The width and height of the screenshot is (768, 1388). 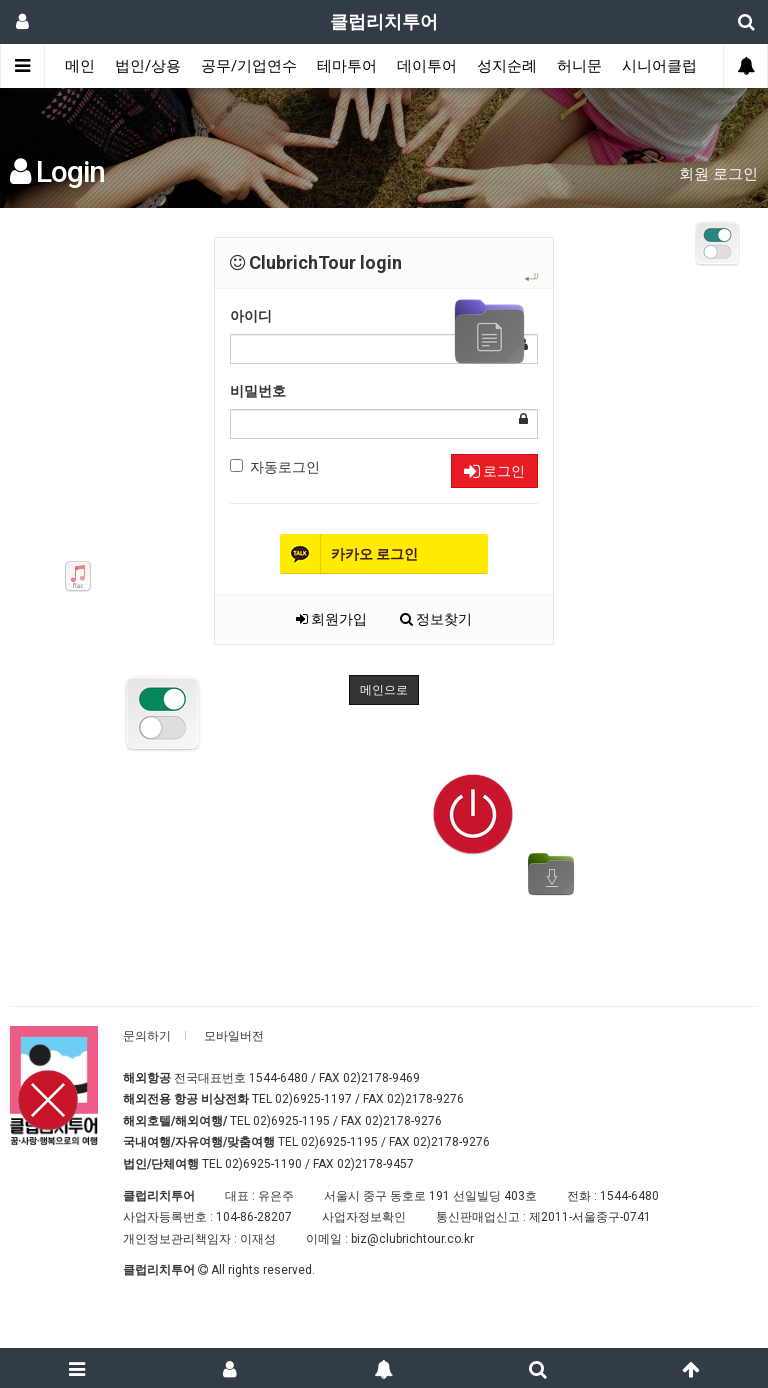 I want to click on open downloads folder, so click(x=551, y=874).